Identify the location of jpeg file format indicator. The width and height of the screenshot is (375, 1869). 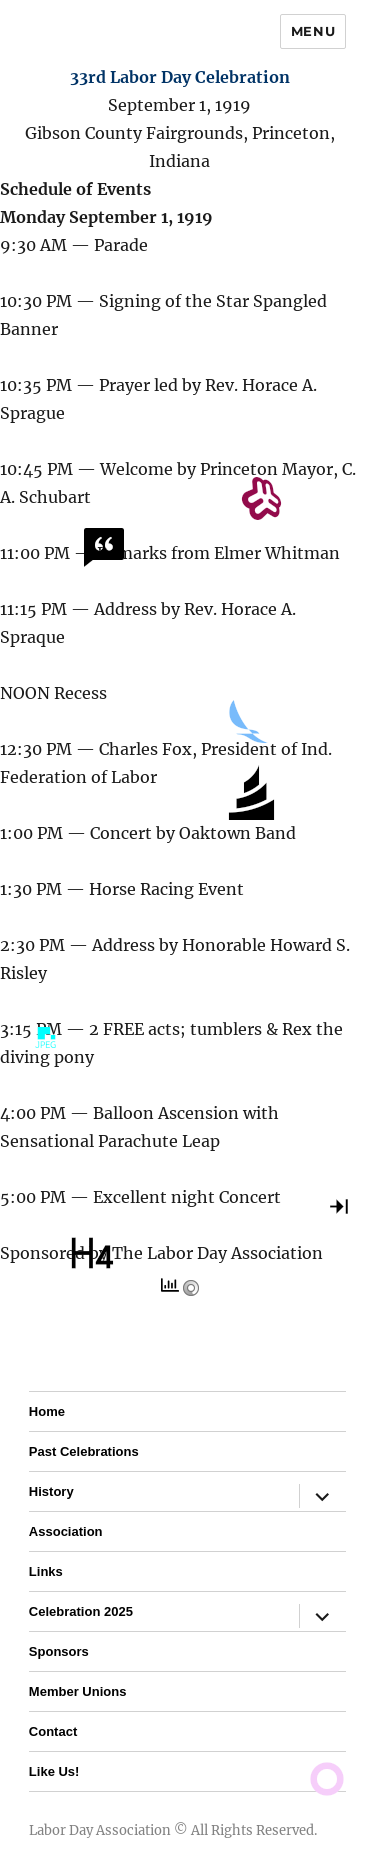
(45, 1037).